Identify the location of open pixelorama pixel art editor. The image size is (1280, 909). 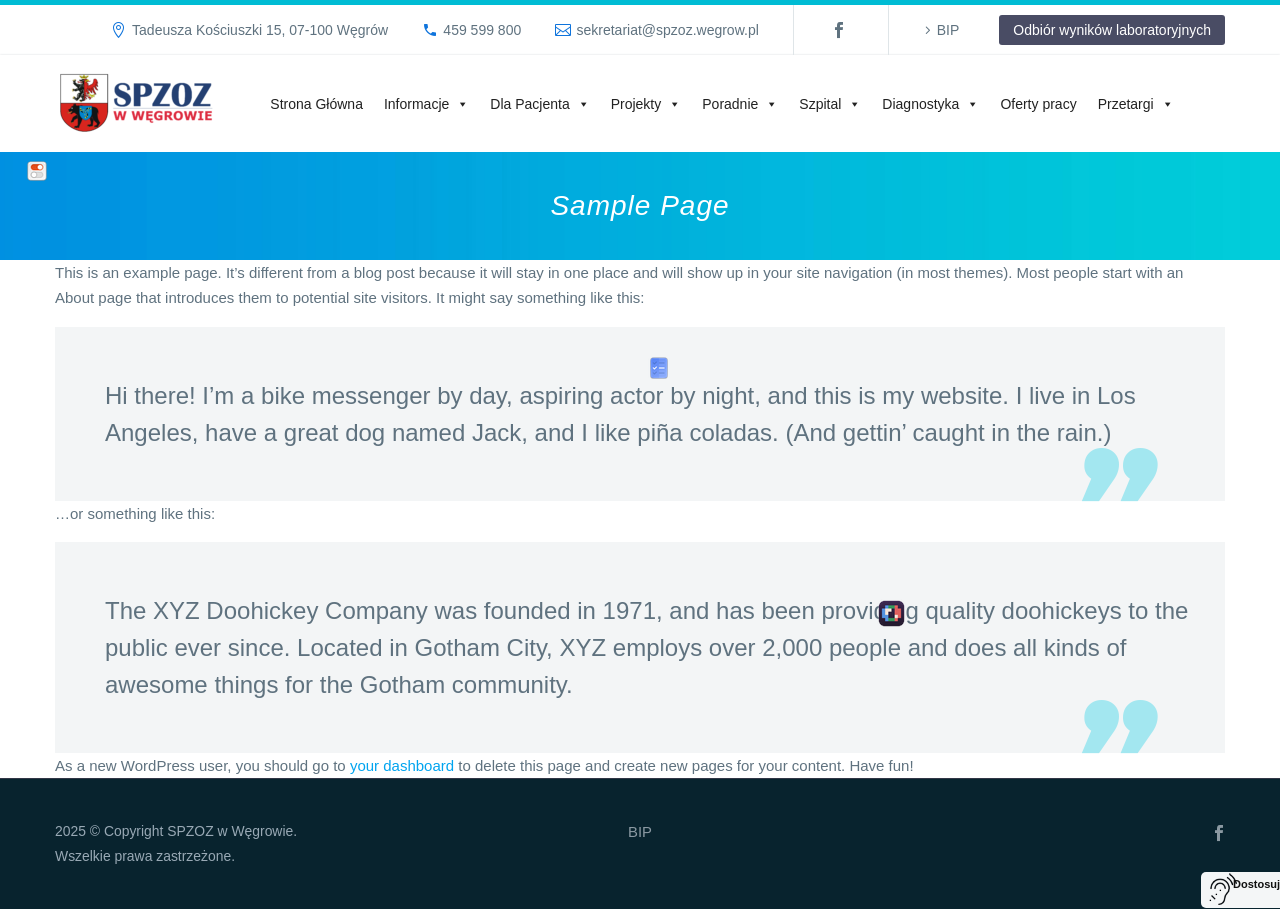
(891, 613).